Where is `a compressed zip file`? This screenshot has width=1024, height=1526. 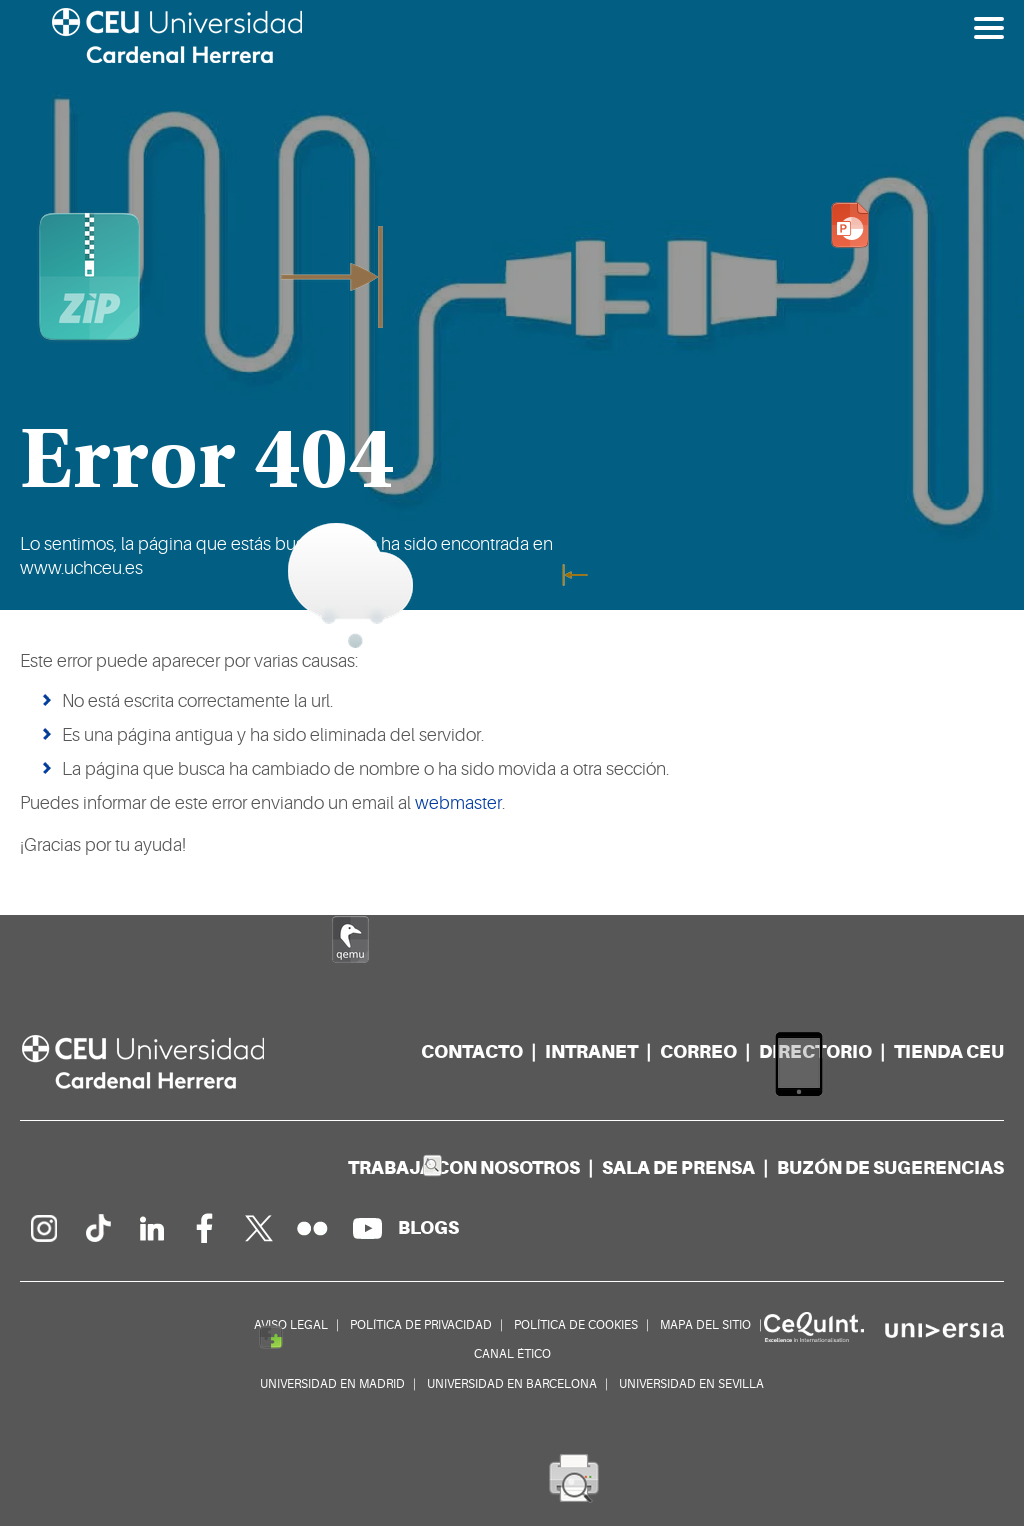
a compressed zip file is located at coordinates (89, 276).